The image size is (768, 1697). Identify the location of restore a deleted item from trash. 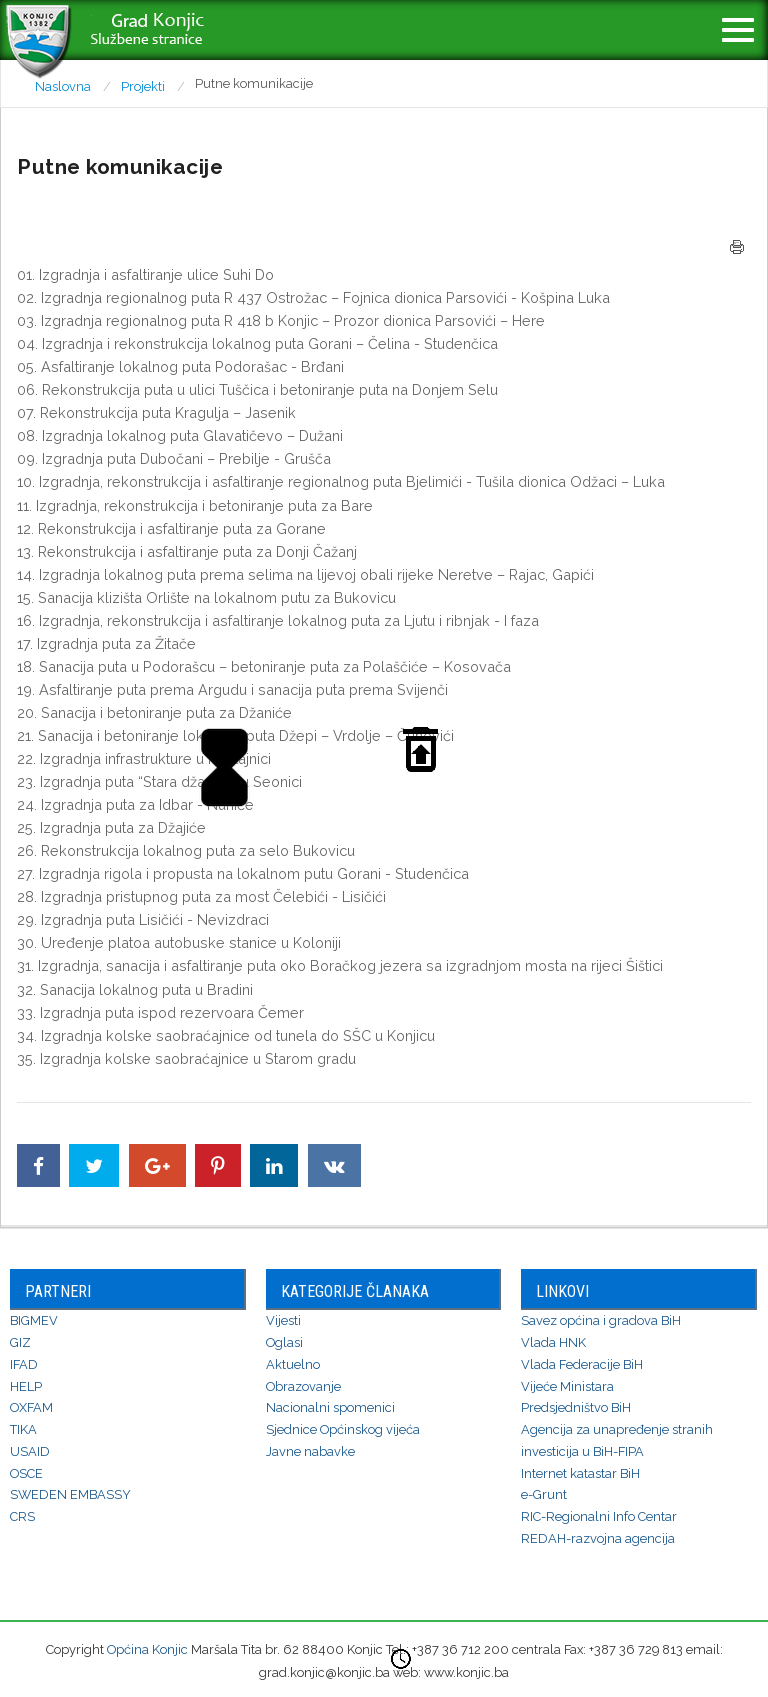
(421, 749).